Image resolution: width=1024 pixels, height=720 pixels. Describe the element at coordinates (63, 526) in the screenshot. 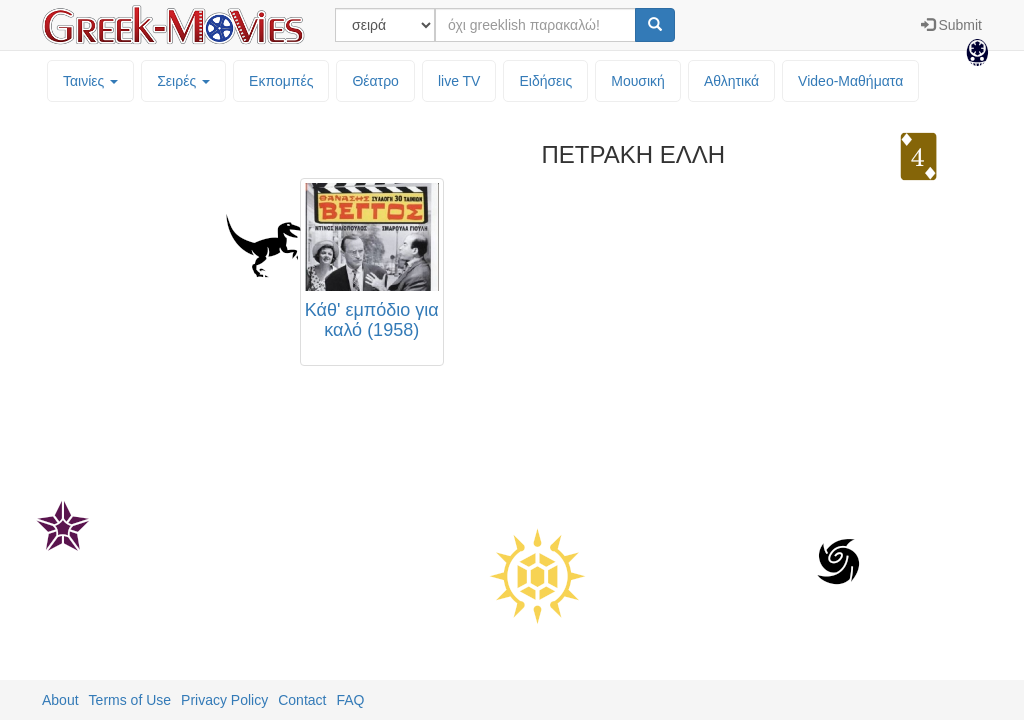

I see `staryu pokémon icon from a game interface` at that location.